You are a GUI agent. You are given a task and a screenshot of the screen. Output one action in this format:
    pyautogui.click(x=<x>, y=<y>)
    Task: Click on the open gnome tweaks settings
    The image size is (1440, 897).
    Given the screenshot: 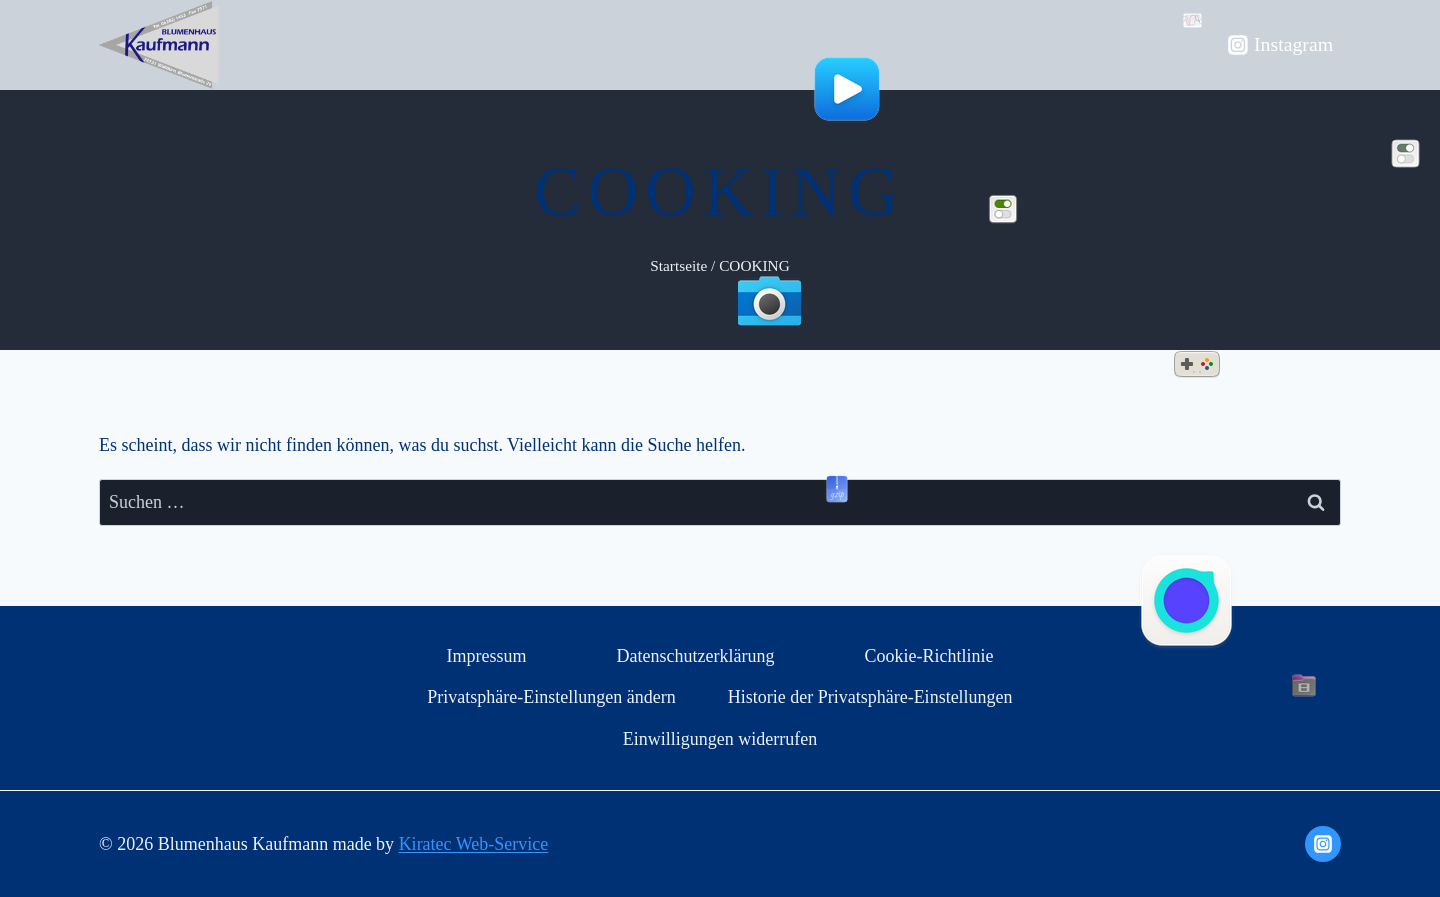 What is the action you would take?
    pyautogui.click(x=1003, y=209)
    